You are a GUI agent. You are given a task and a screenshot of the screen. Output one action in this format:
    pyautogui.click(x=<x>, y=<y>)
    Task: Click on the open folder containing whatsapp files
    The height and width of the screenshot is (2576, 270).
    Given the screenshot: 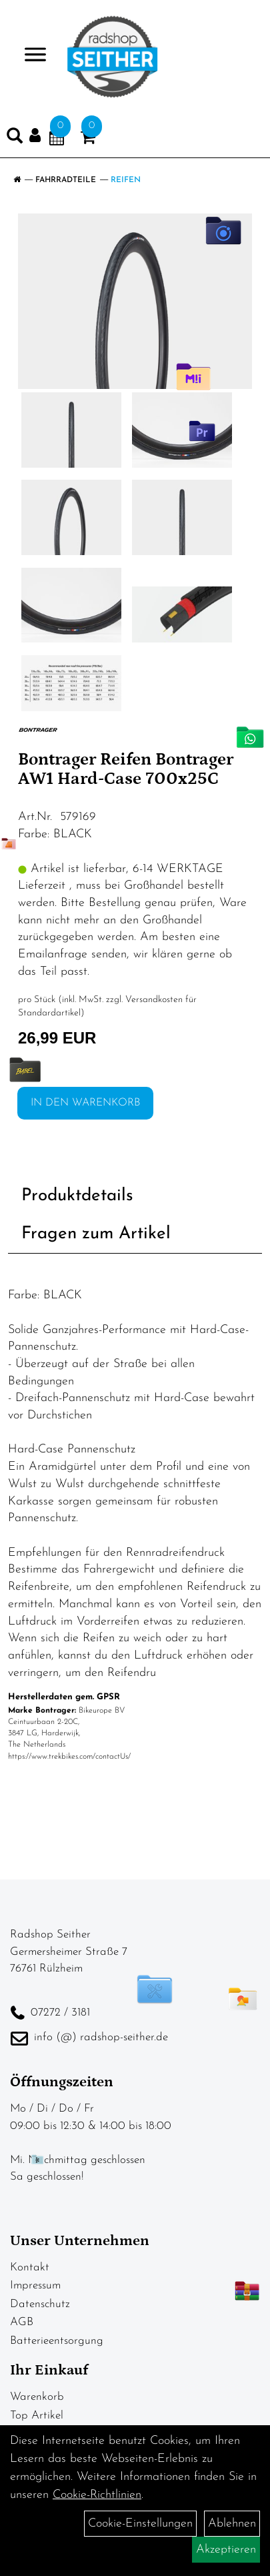 What is the action you would take?
    pyautogui.click(x=250, y=738)
    